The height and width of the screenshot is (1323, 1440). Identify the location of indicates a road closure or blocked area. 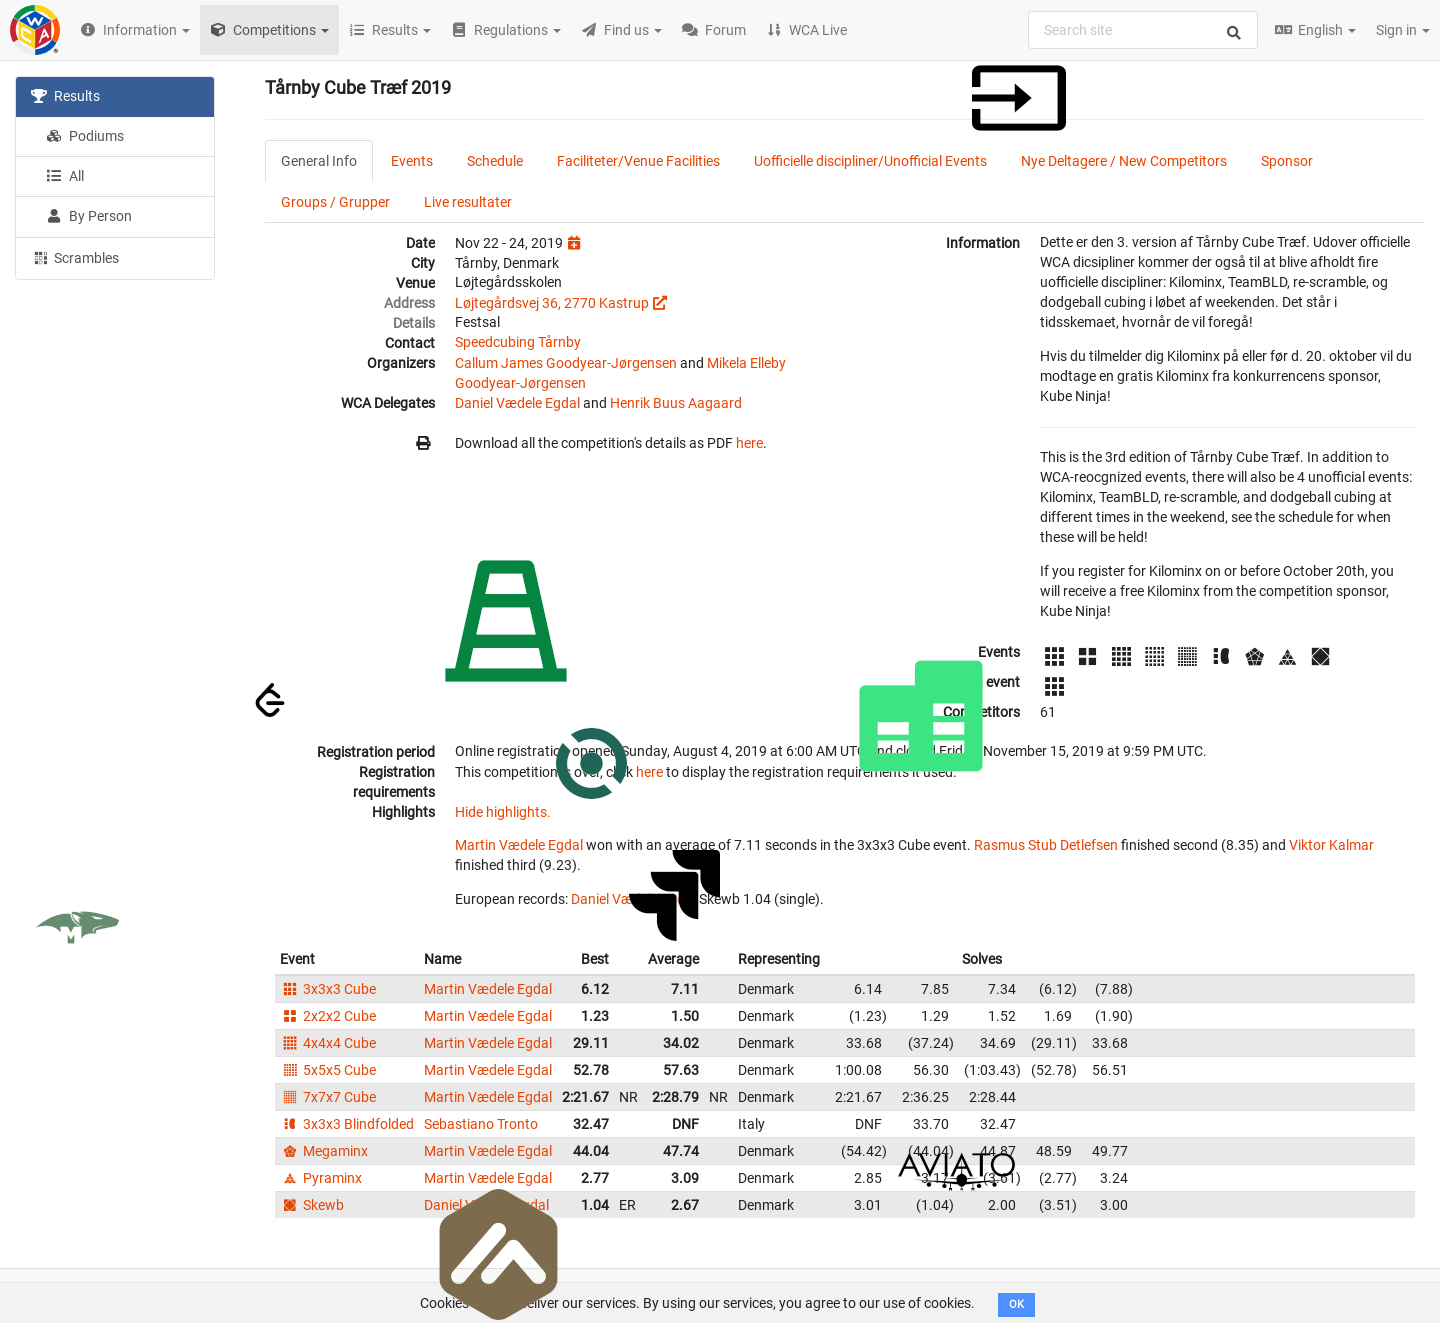
(506, 621).